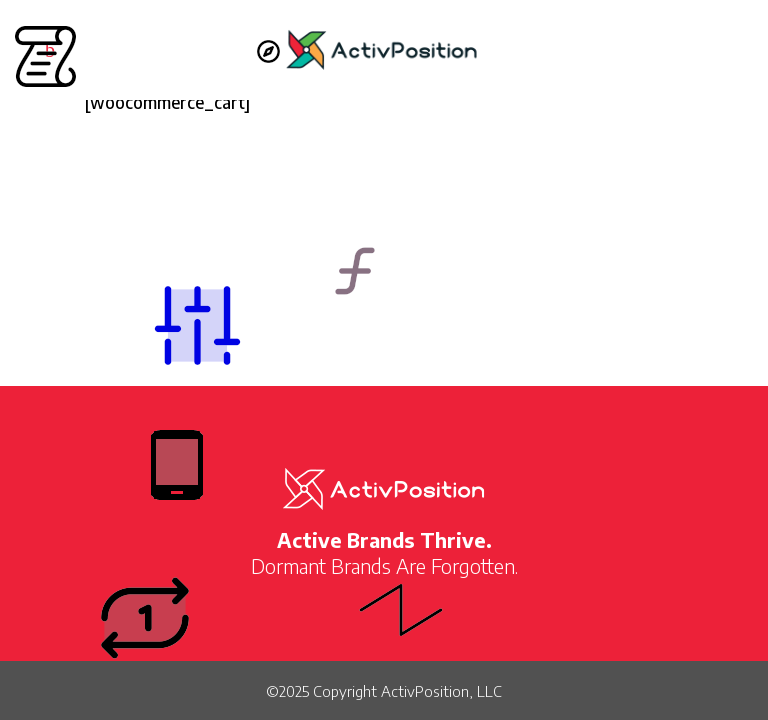 This screenshot has width=768, height=720. What do you see at coordinates (355, 271) in the screenshot?
I see `access mathematical or programming functions` at bounding box center [355, 271].